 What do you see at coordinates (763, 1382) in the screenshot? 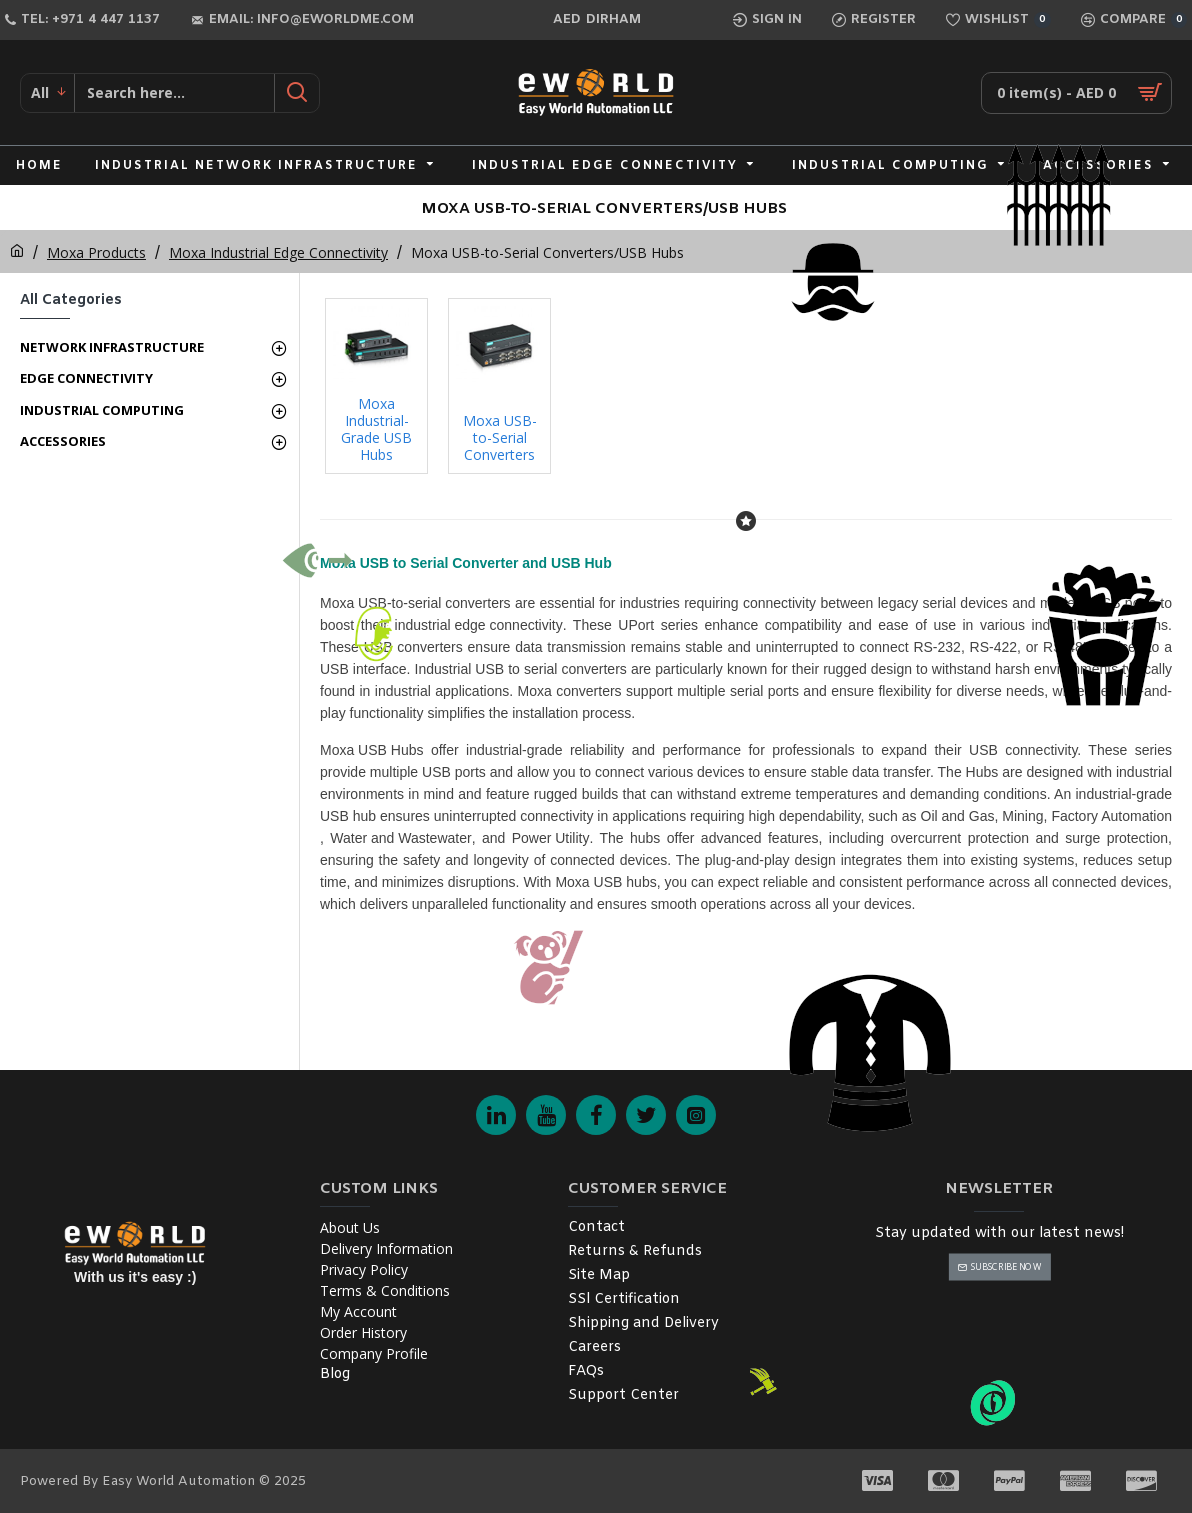
I see `indicates a ban or moderation action` at bounding box center [763, 1382].